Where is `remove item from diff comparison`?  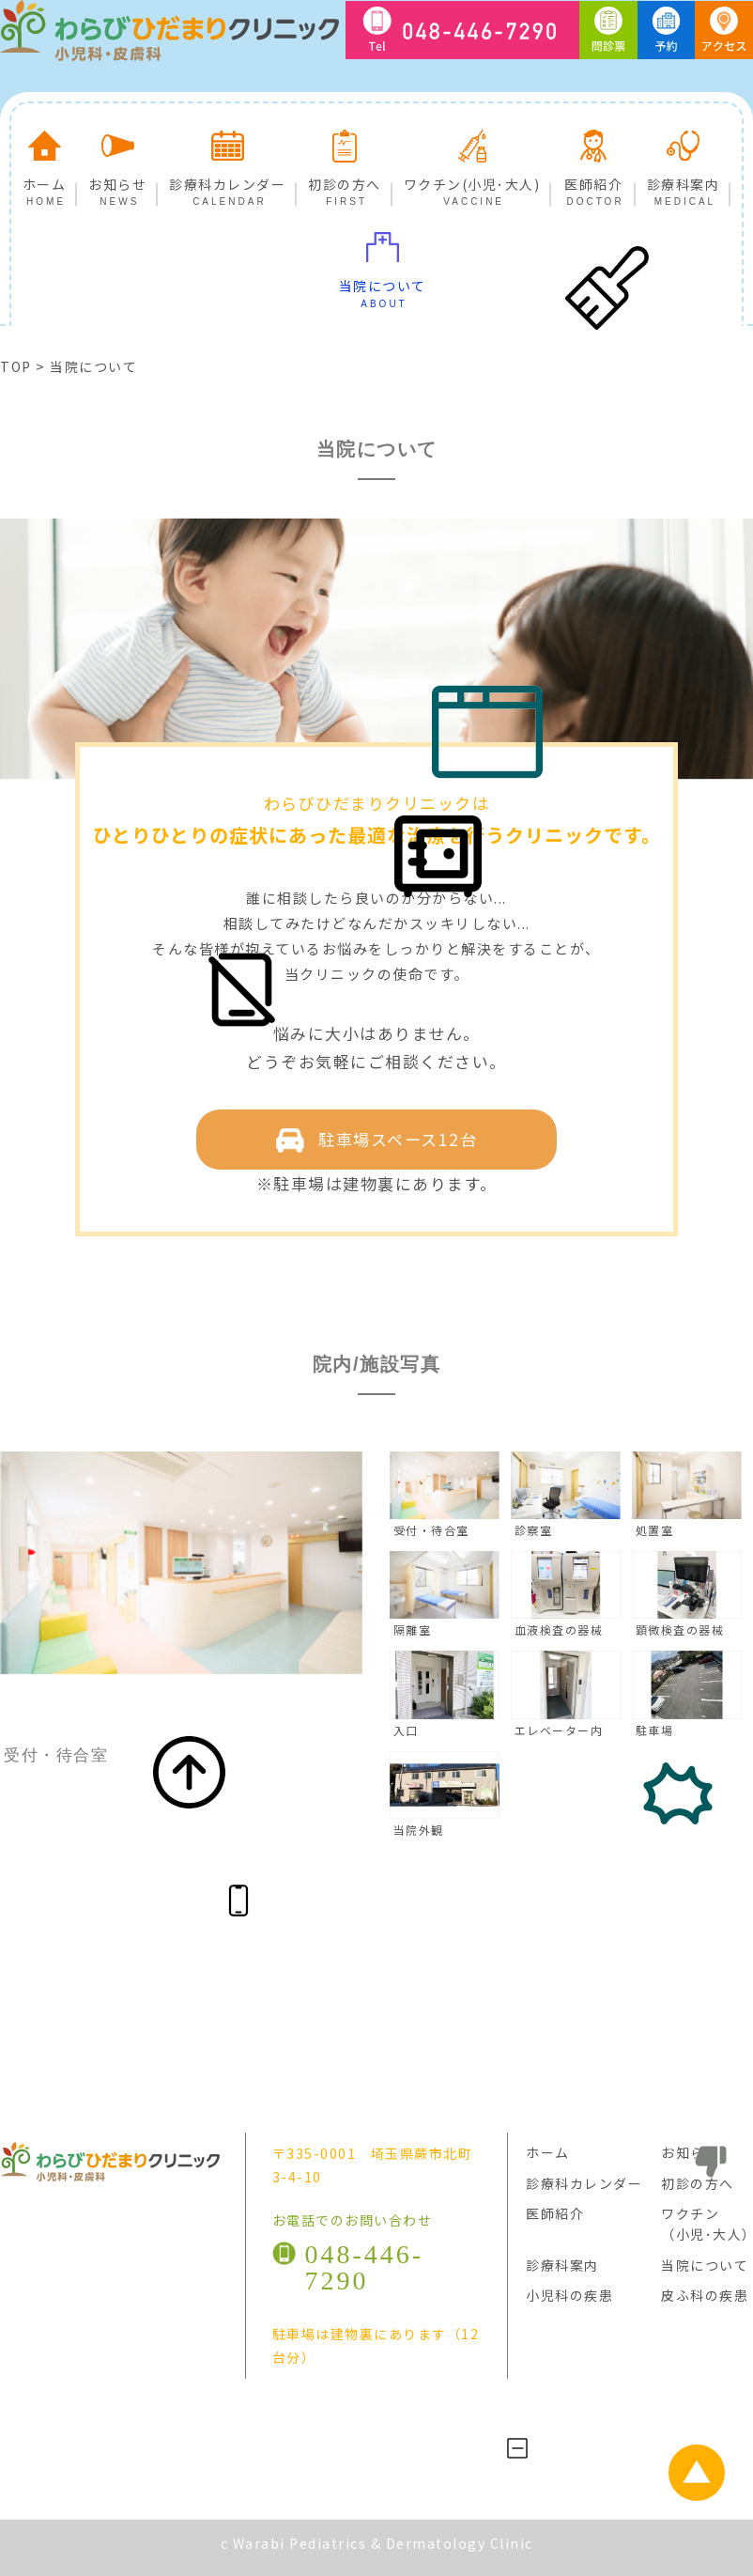 remove item from diff comparison is located at coordinates (517, 2448).